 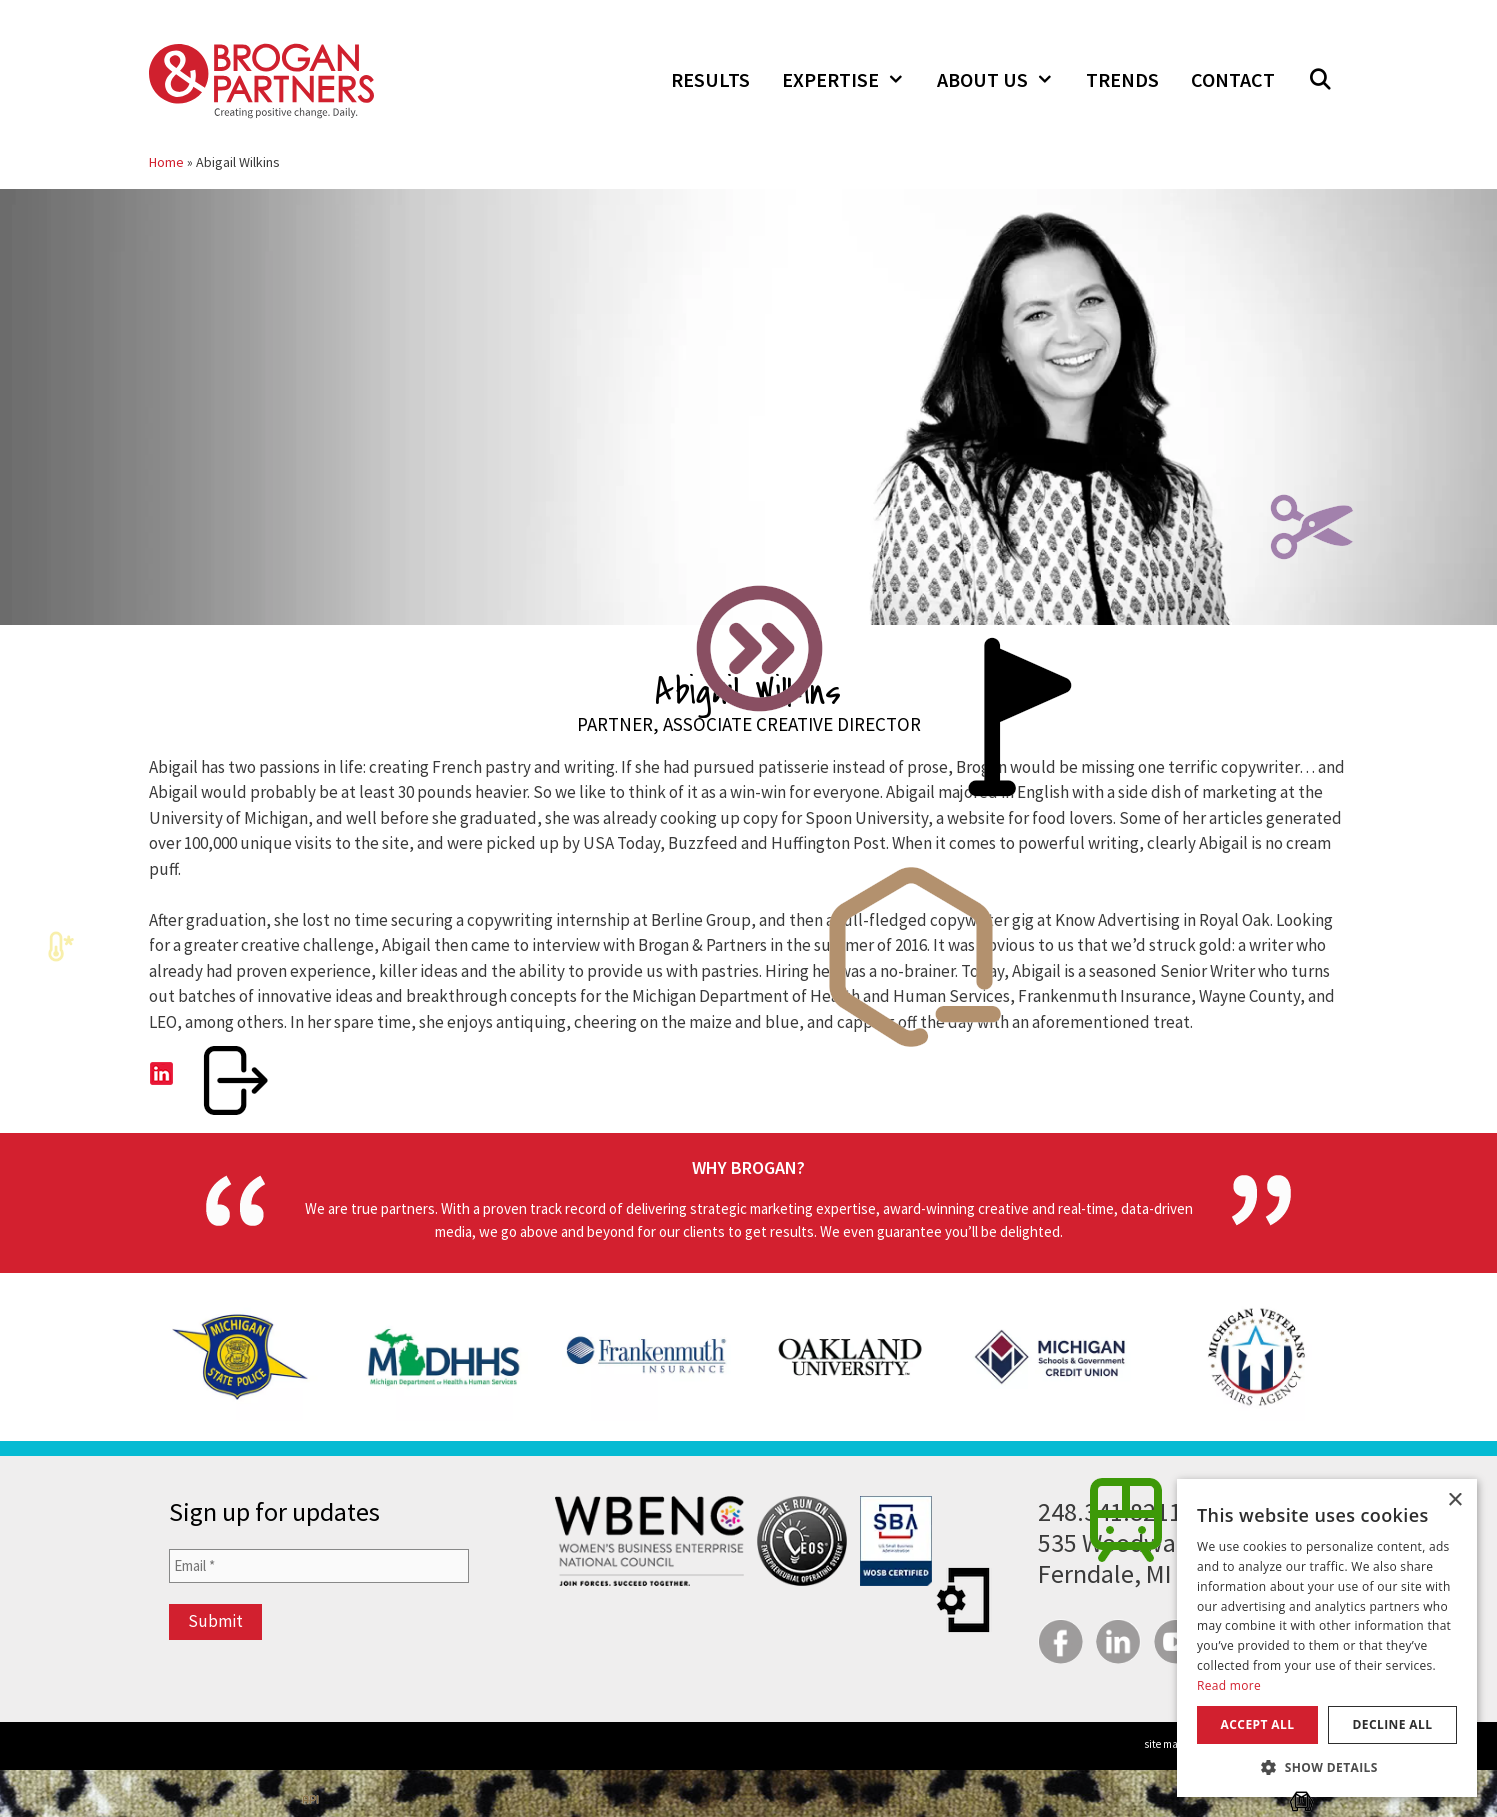 I want to click on indicates low temperature or cold conditions, so click(x=58, y=946).